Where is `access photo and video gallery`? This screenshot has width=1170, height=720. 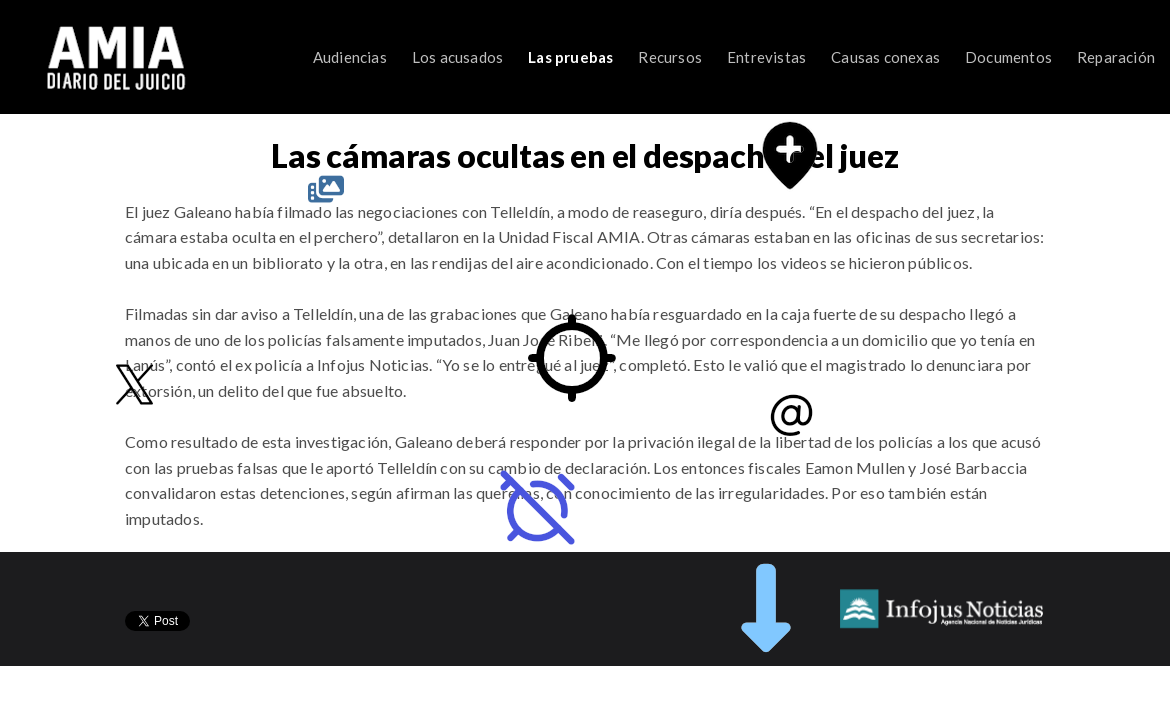 access photo and video gallery is located at coordinates (326, 190).